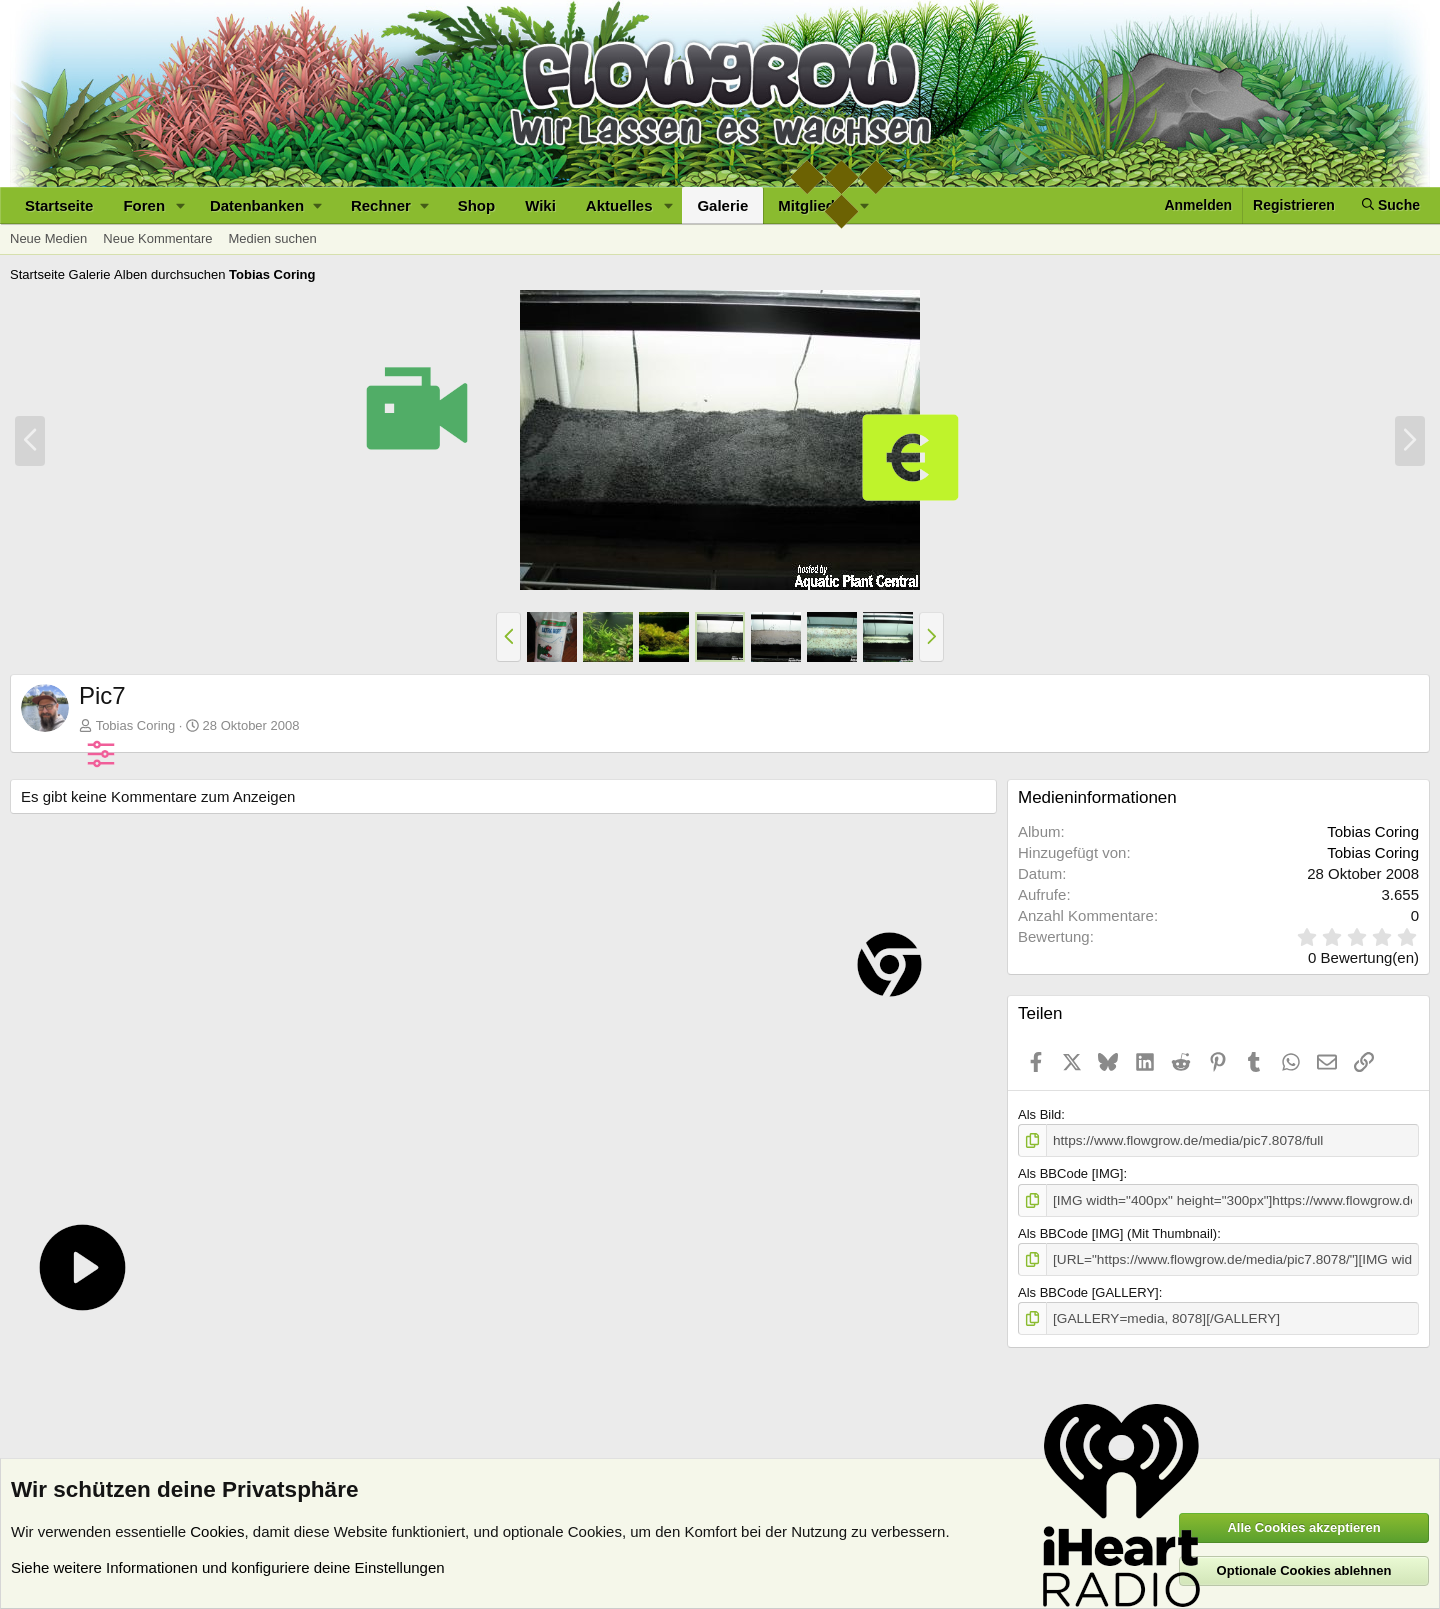 This screenshot has width=1440, height=1609. Describe the element at coordinates (101, 754) in the screenshot. I see `adjust audio or equalizer settings` at that location.